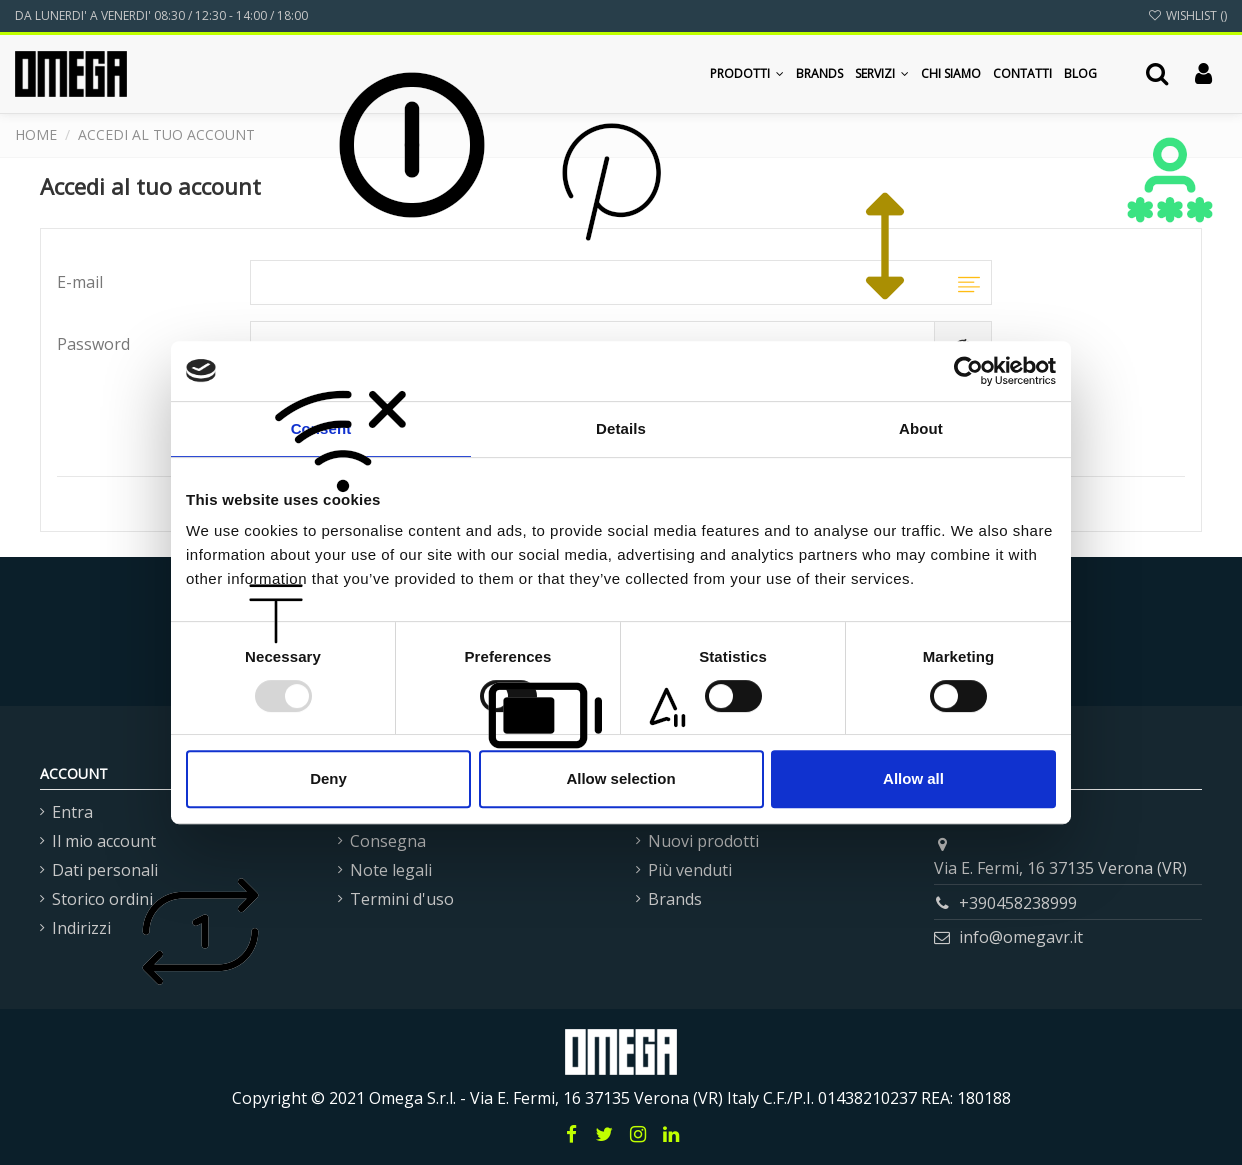 Image resolution: width=1242 pixels, height=1165 pixels. I want to click on repeat current track once, so click(200, 931).